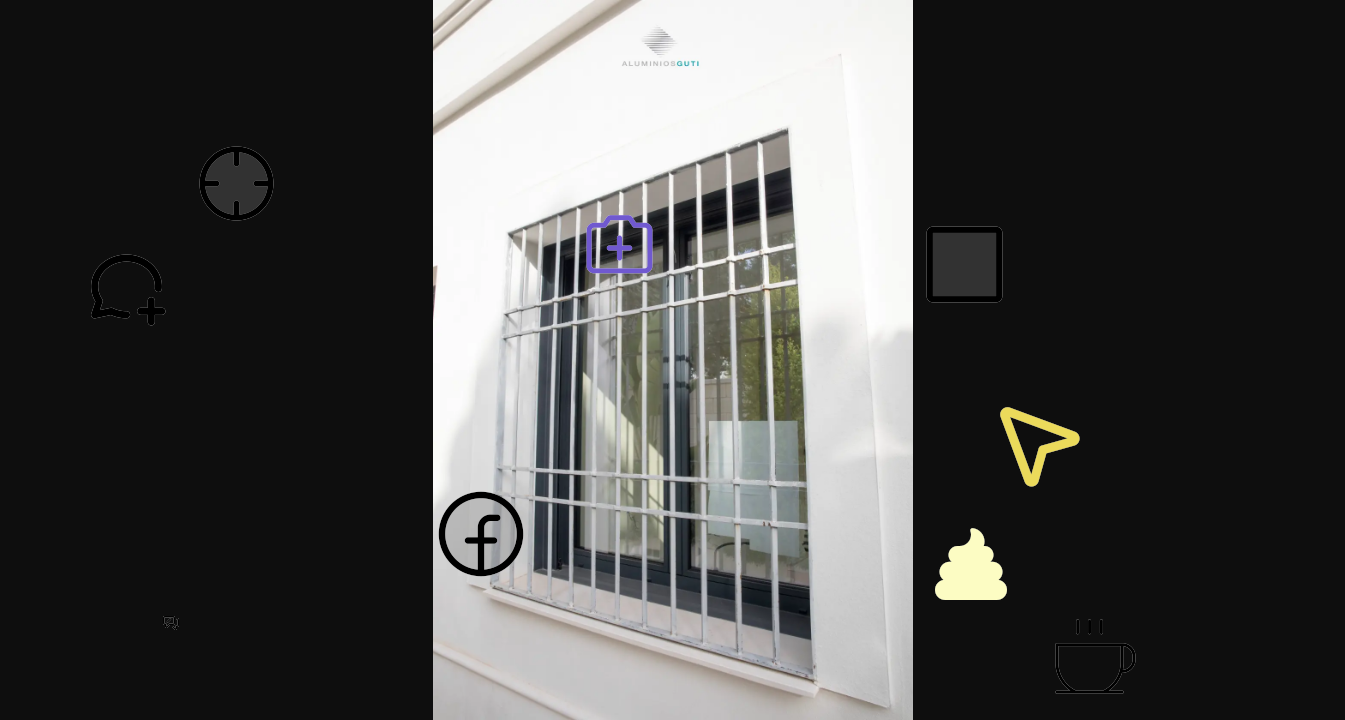 The height and width of the screenshot is (720, 1345). I want to click on link to facebook profile or page, so click(481, 534).